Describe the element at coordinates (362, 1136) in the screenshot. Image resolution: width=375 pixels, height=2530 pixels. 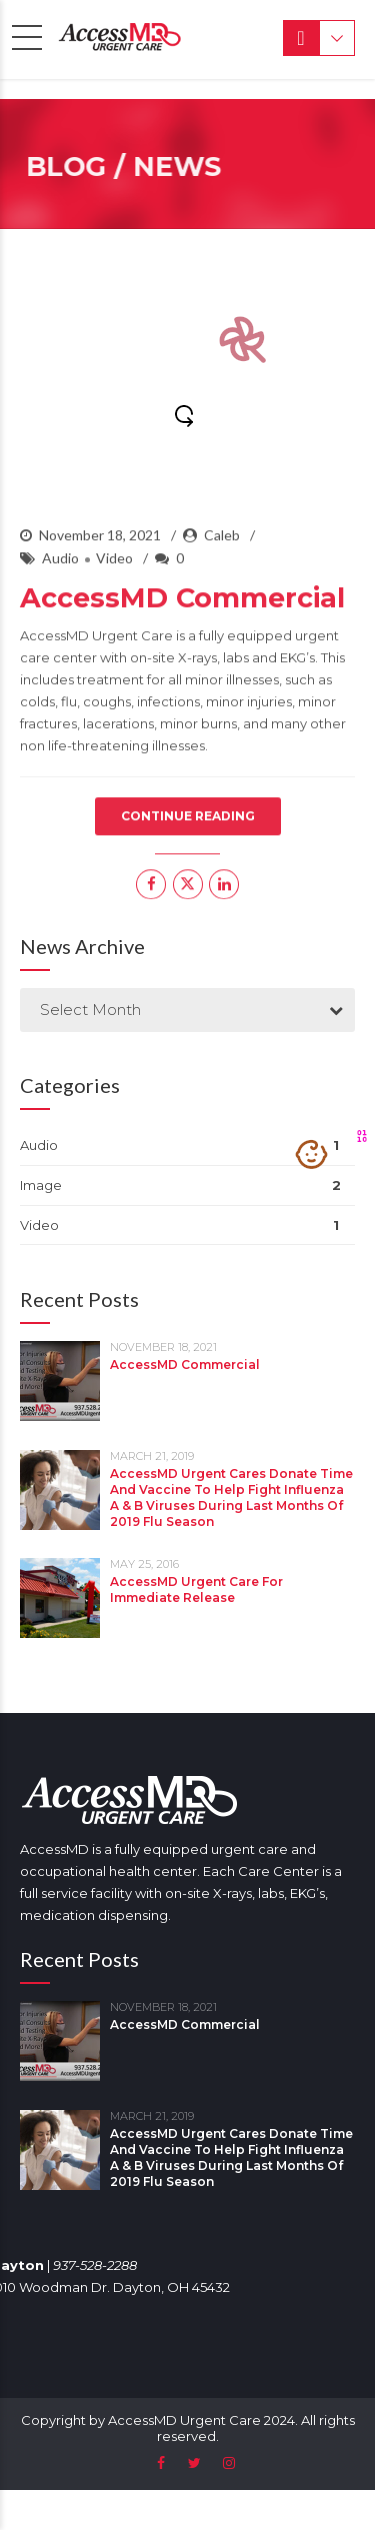
I see `view or edit binary code` at that location.